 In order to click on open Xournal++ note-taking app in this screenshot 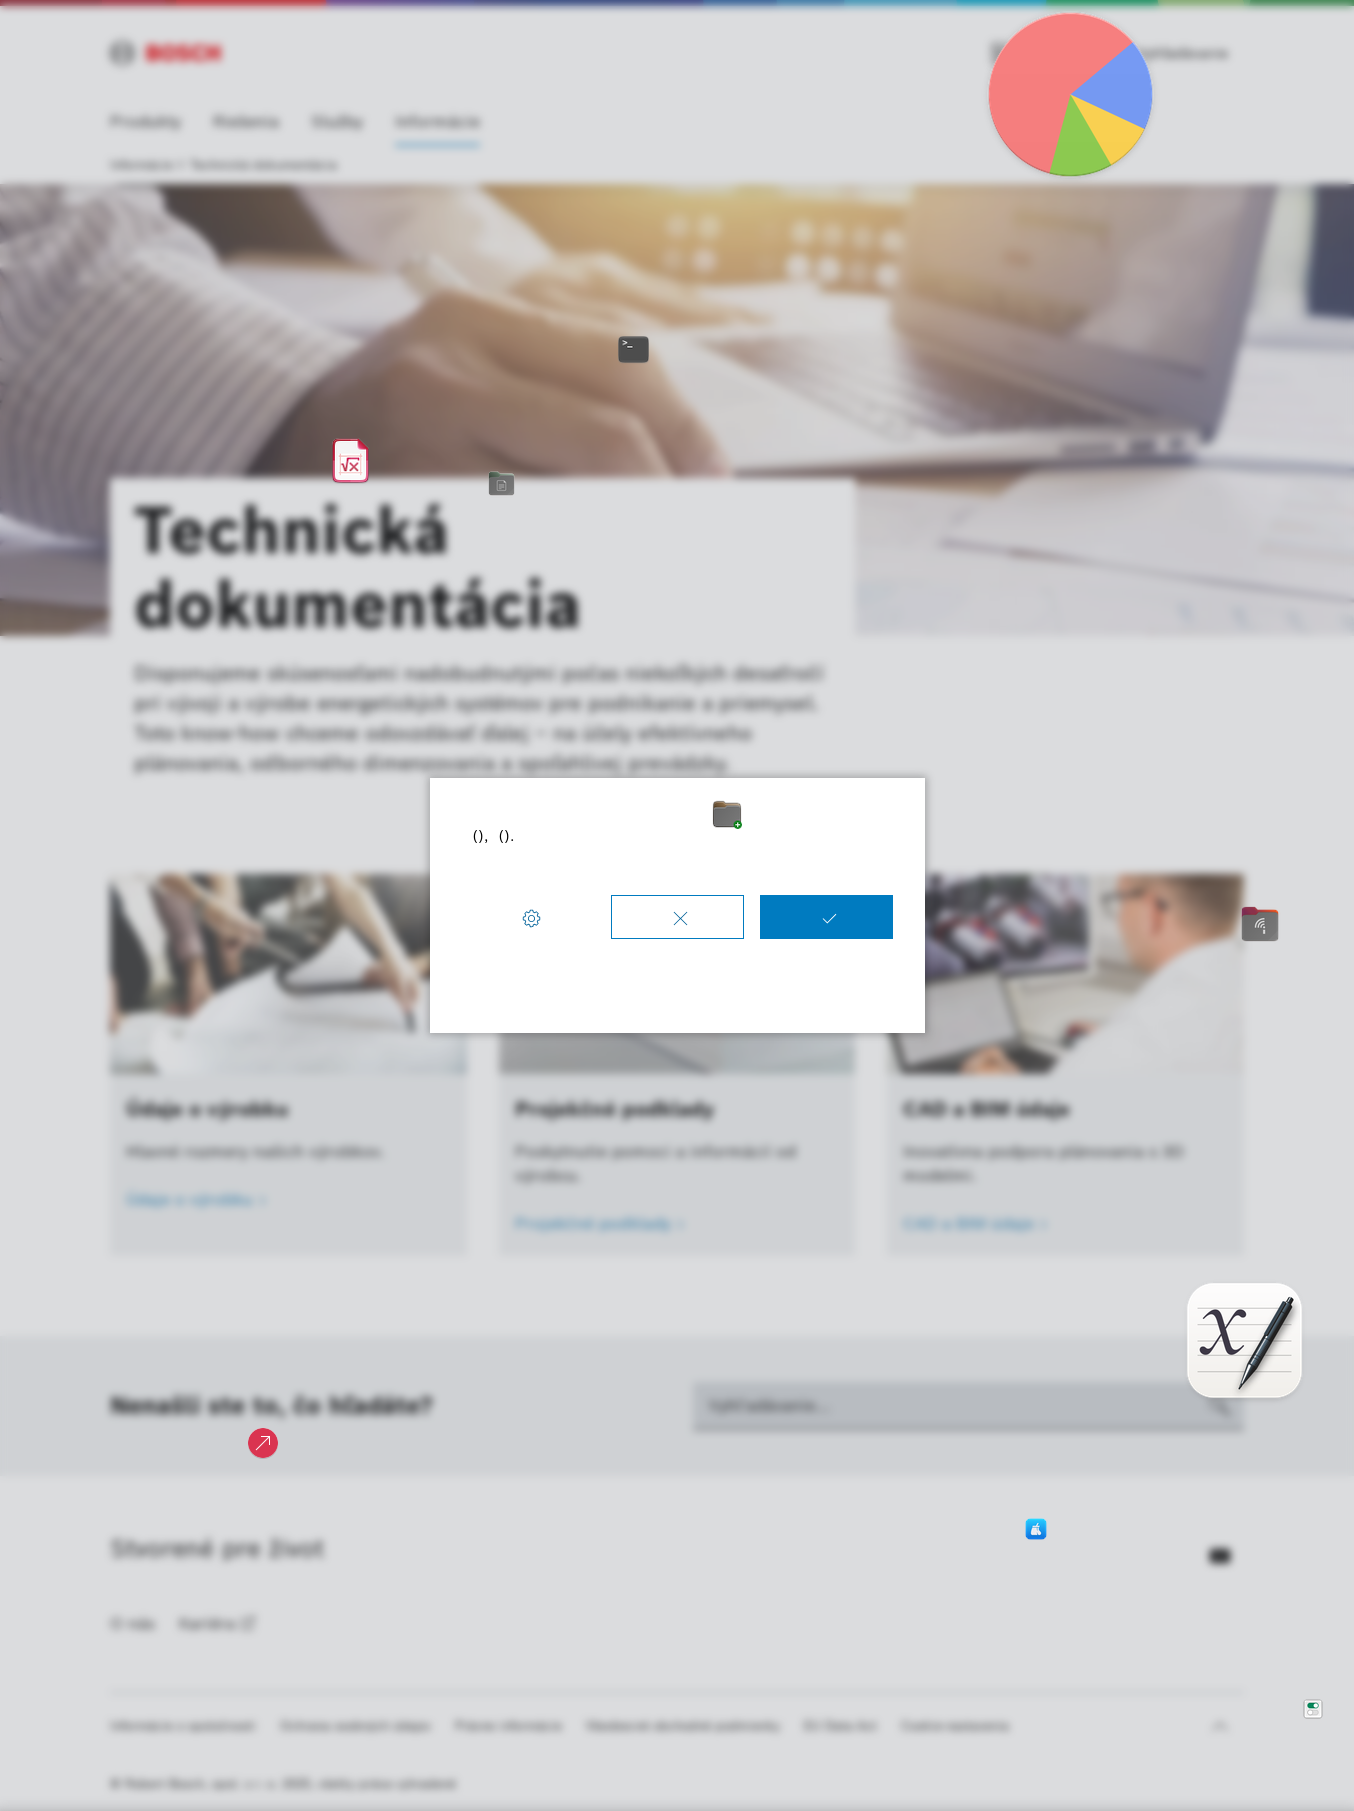, I will do `click(1244, 1340)`.